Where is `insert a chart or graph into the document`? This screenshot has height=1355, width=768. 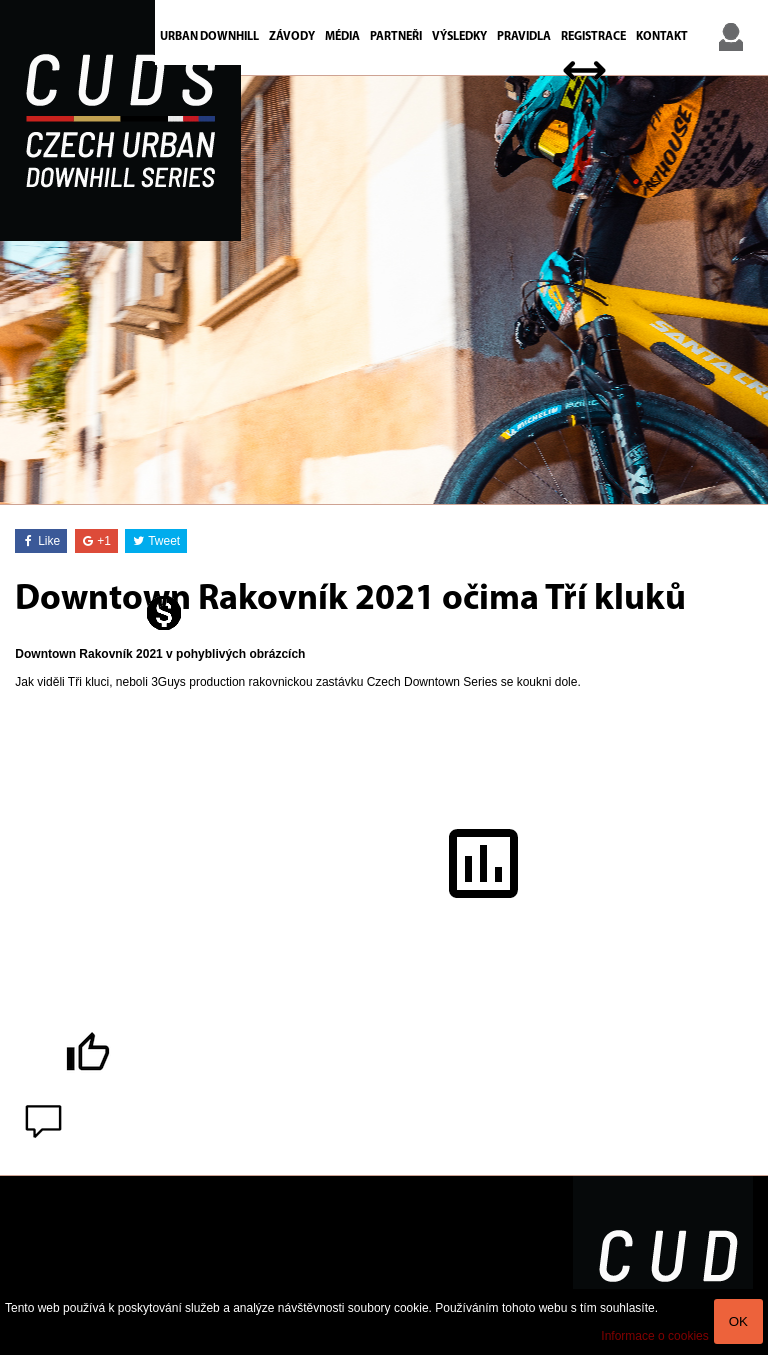 insert a chart or graph into the document is located at coordinates (483, 863).